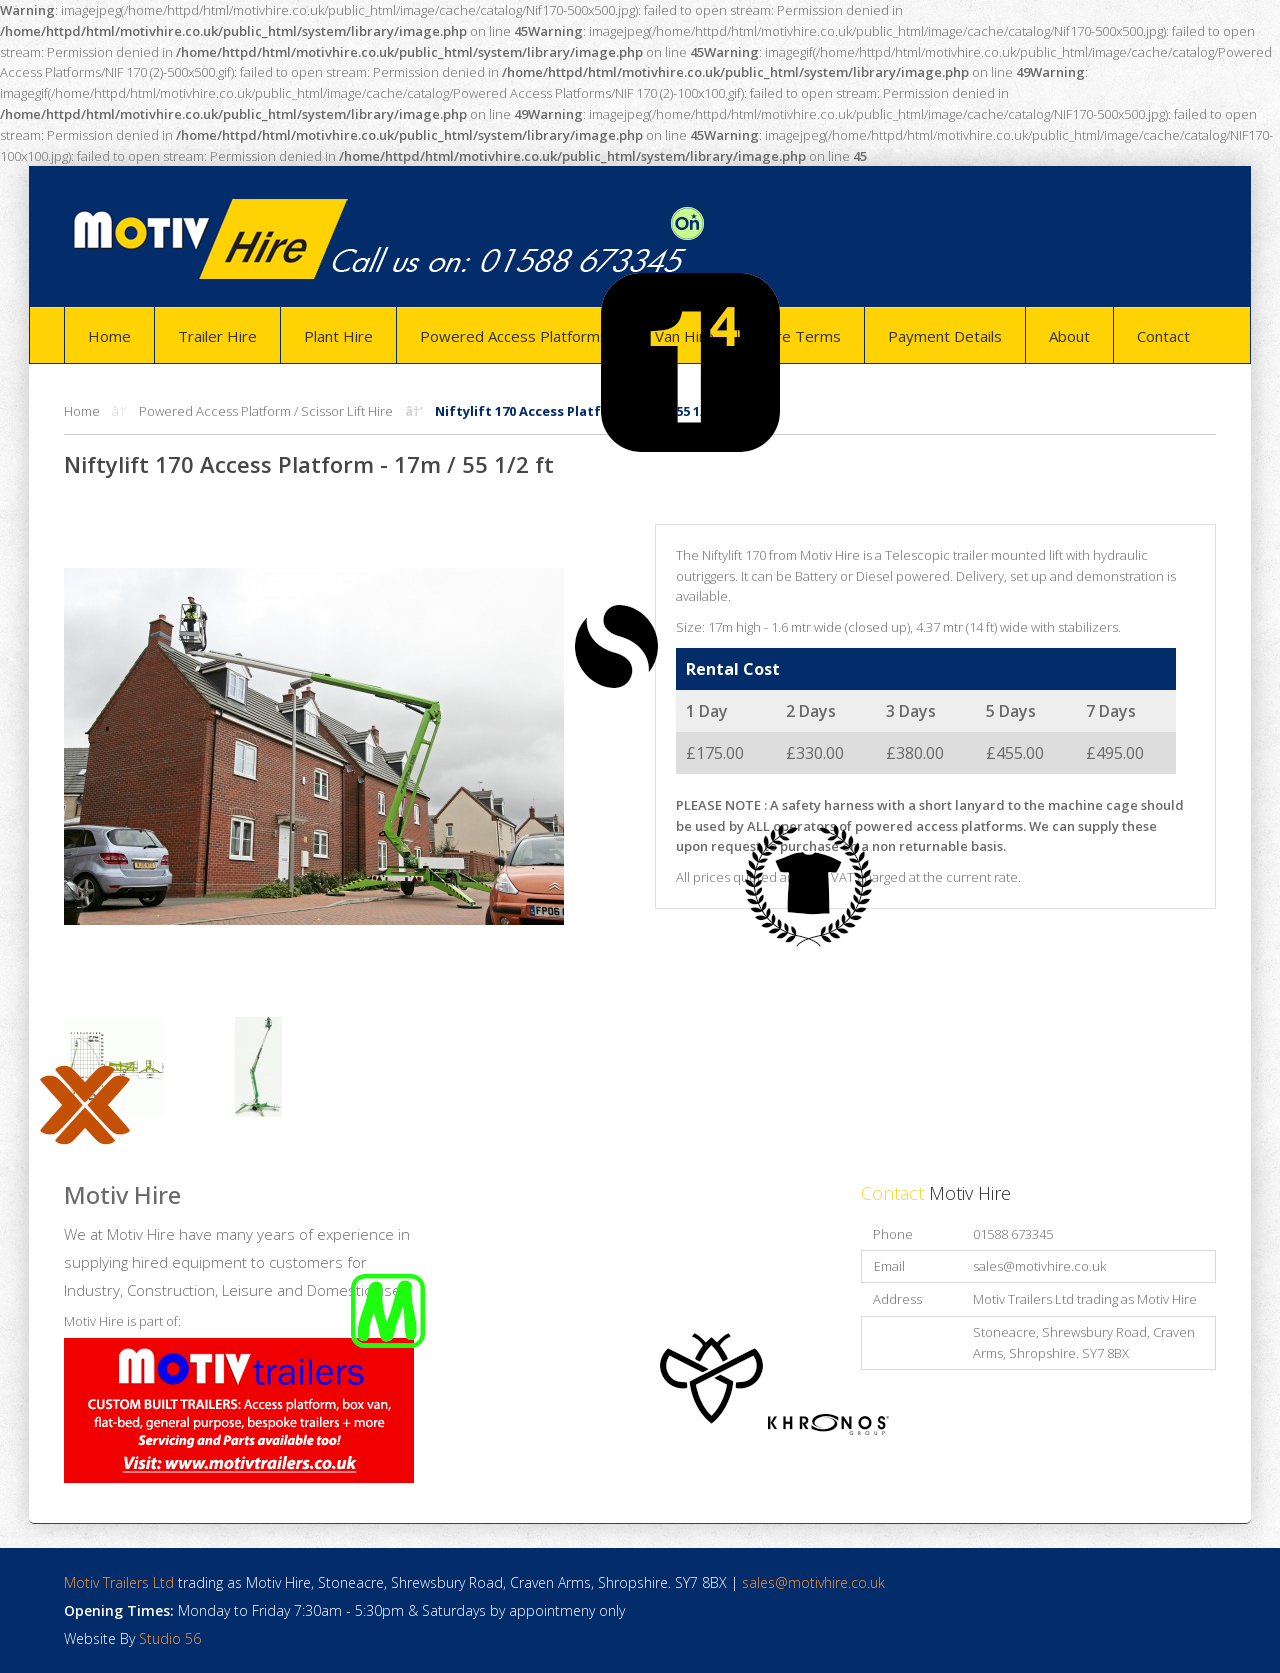 This screenshot has height=1673, width=1280. What do you see at coordinates (687, 223) in the screenshot?
I see `access OnStar connected vehicle services` at bounding box center [687, 223].